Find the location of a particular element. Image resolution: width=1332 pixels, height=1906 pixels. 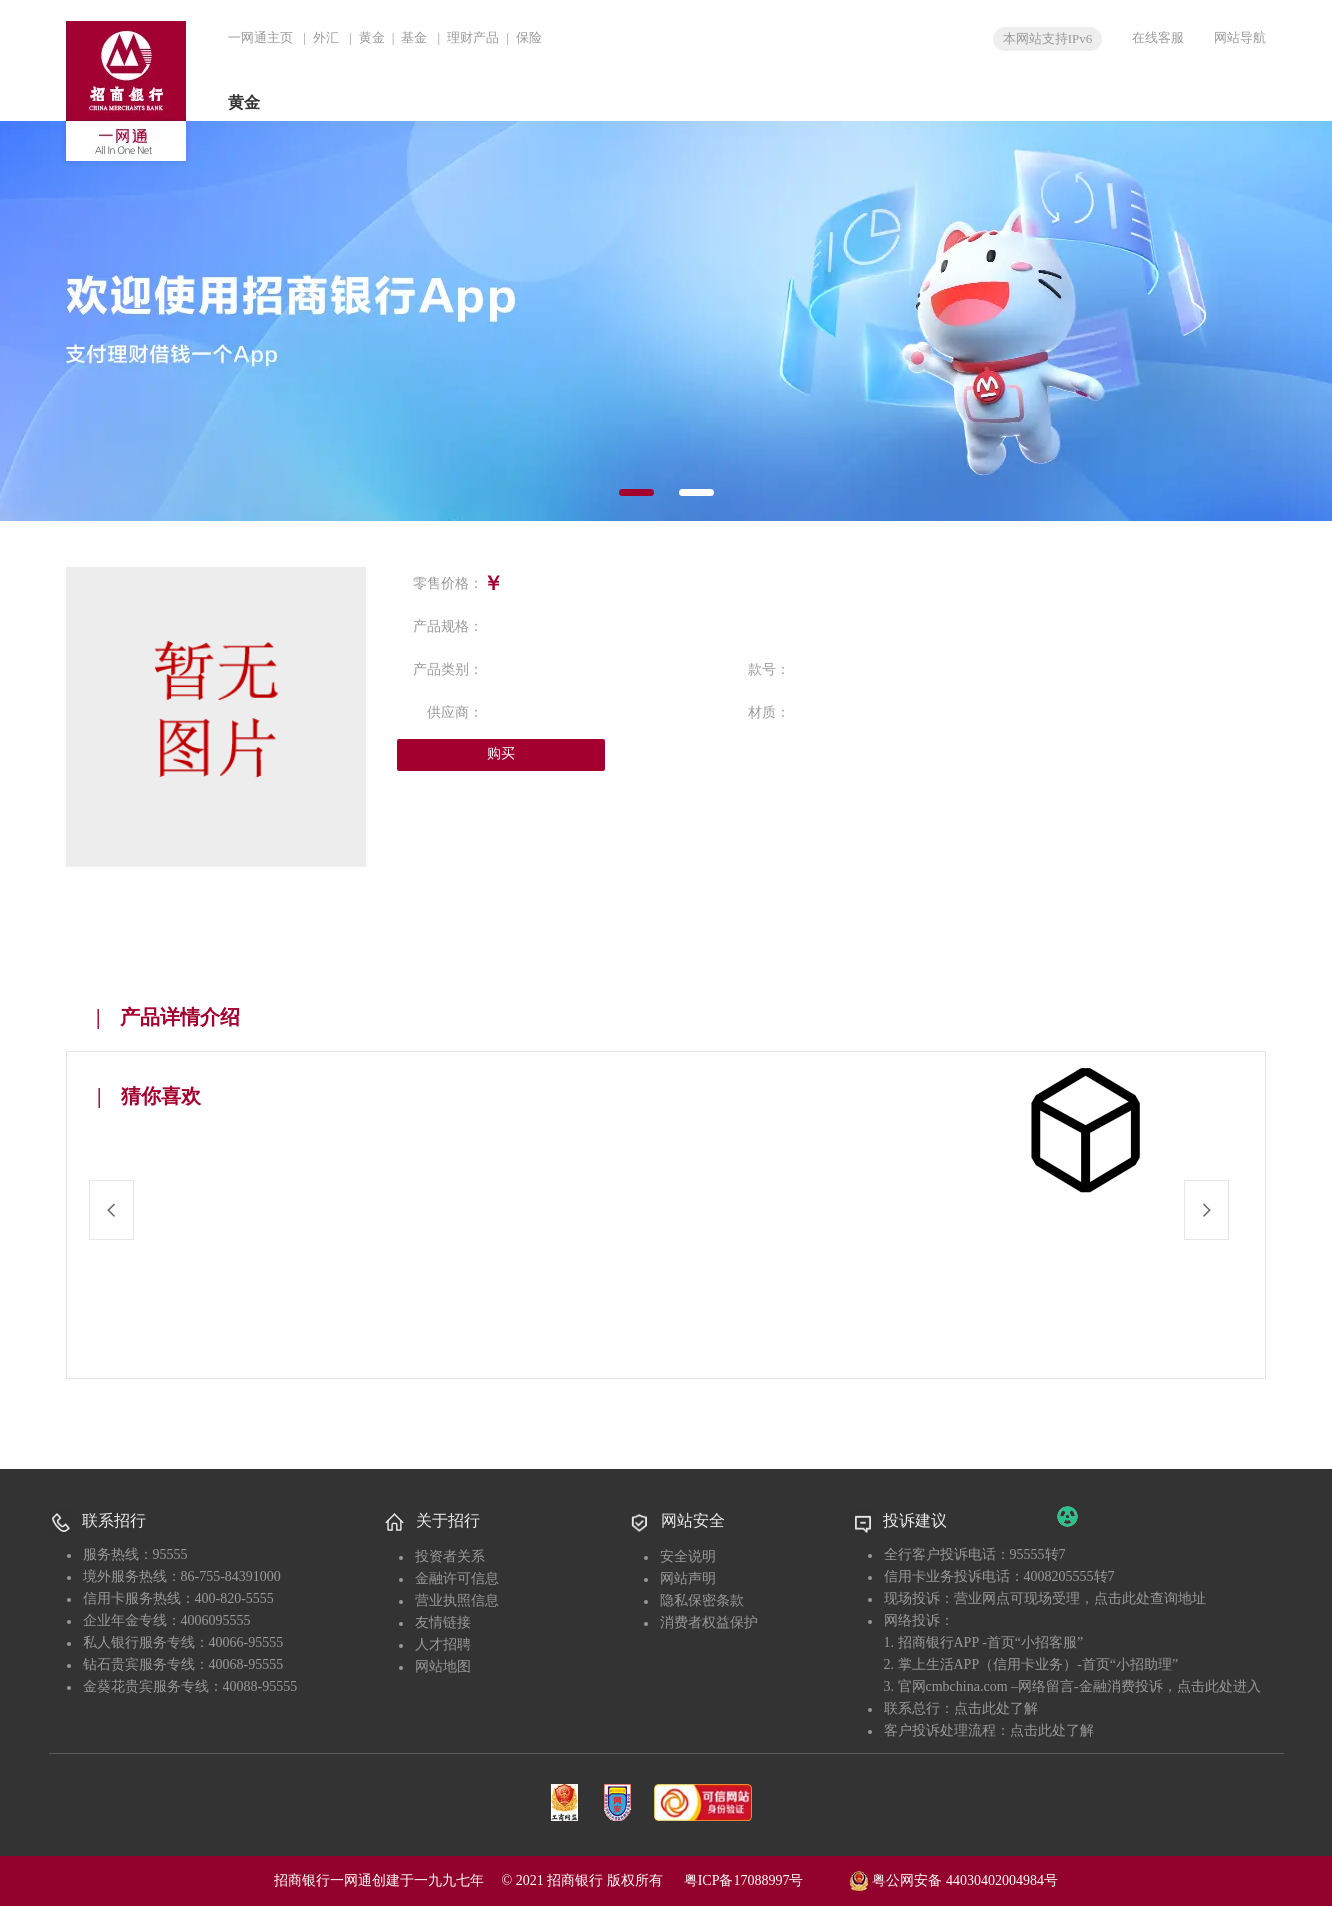

indicates a method or function in code is located at coordinates (1085, 1131).